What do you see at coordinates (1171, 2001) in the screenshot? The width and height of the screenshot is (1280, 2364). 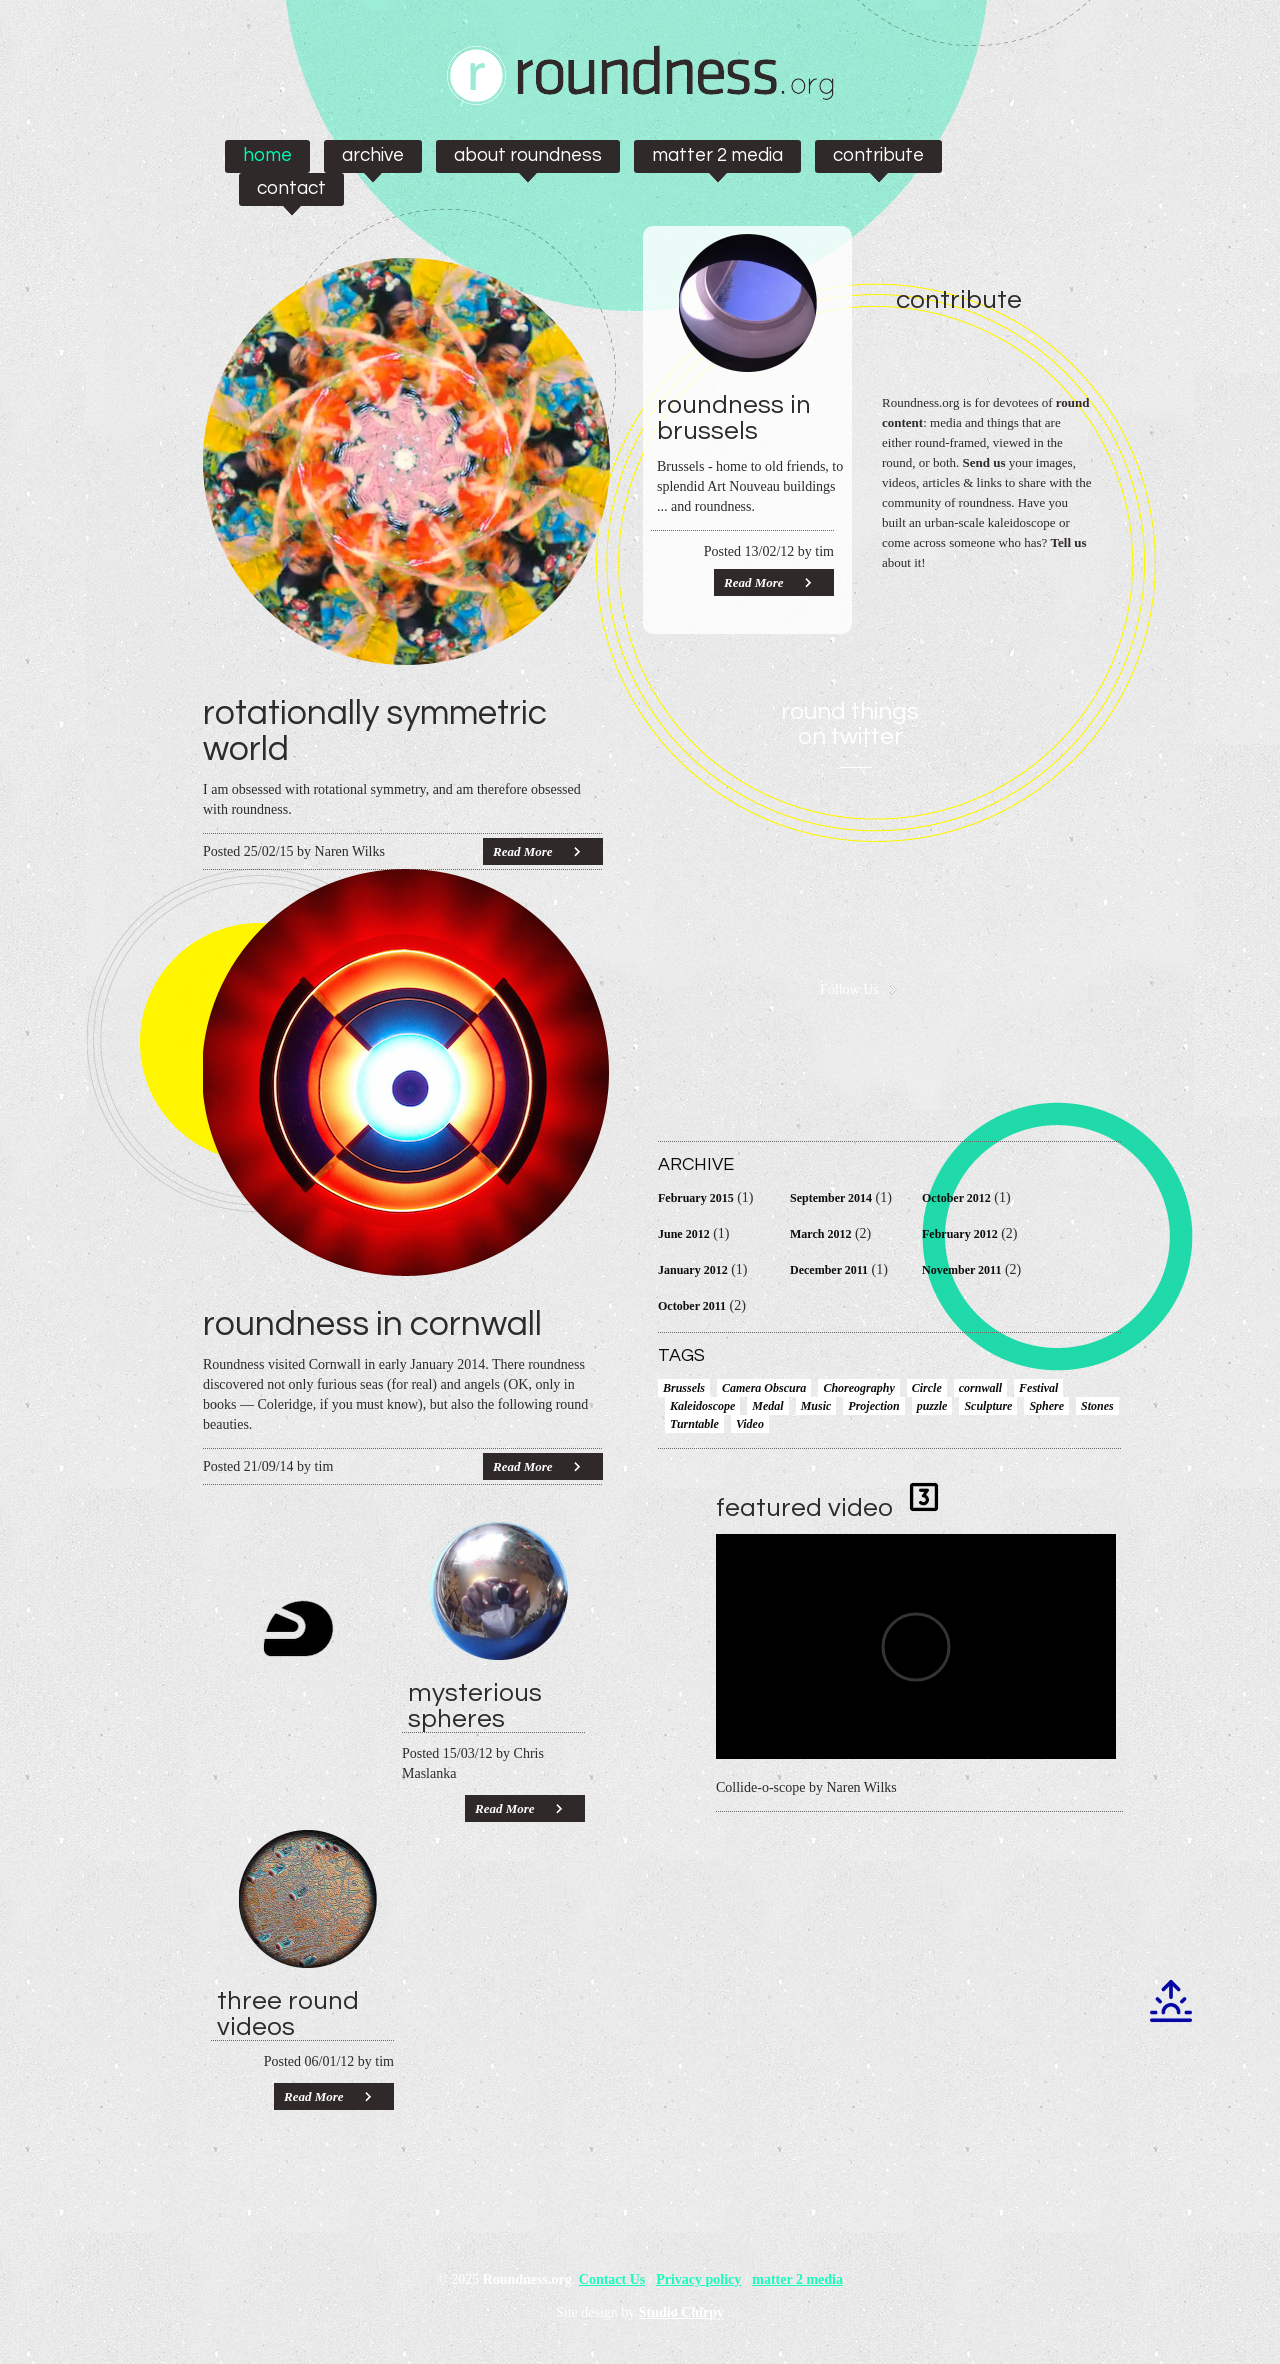 I see `set a morning alarm or wake-up time` at bounding box center [1171, 2001].